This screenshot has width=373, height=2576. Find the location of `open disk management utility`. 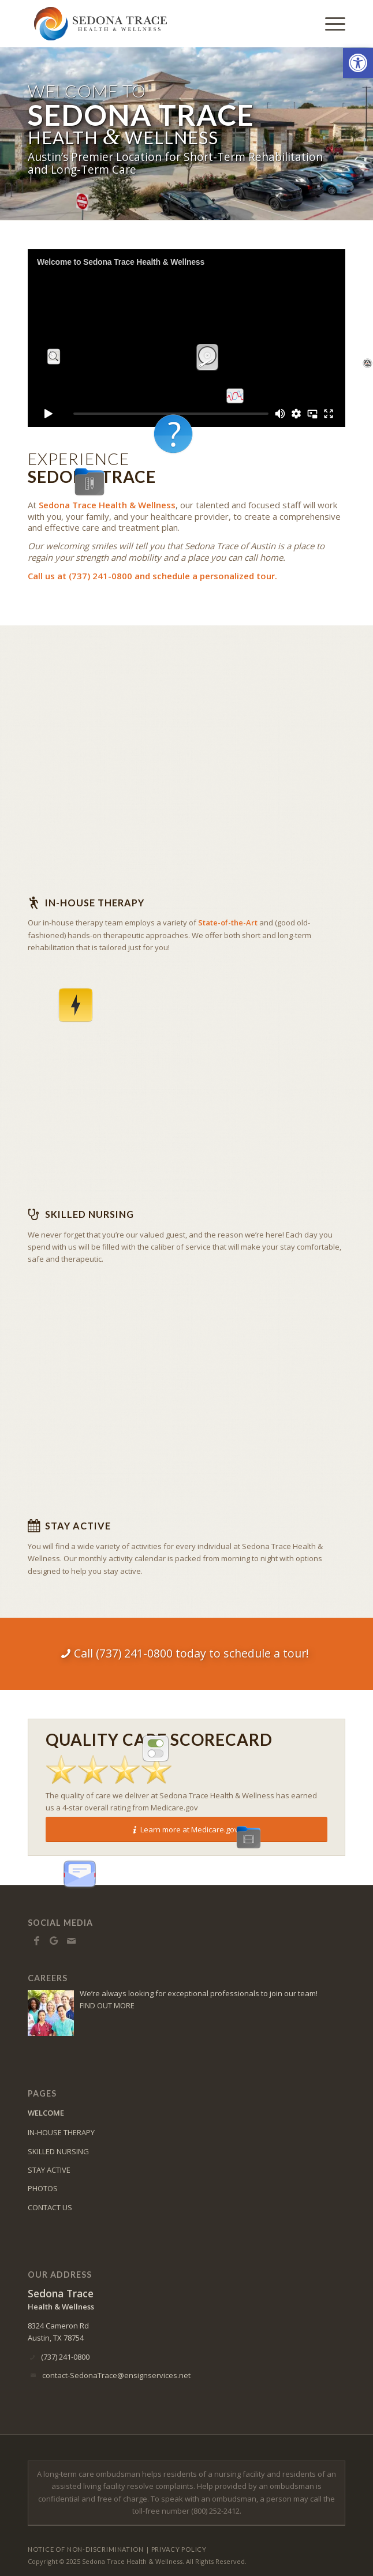

open disk management utility is located at coordinates (207, 357).